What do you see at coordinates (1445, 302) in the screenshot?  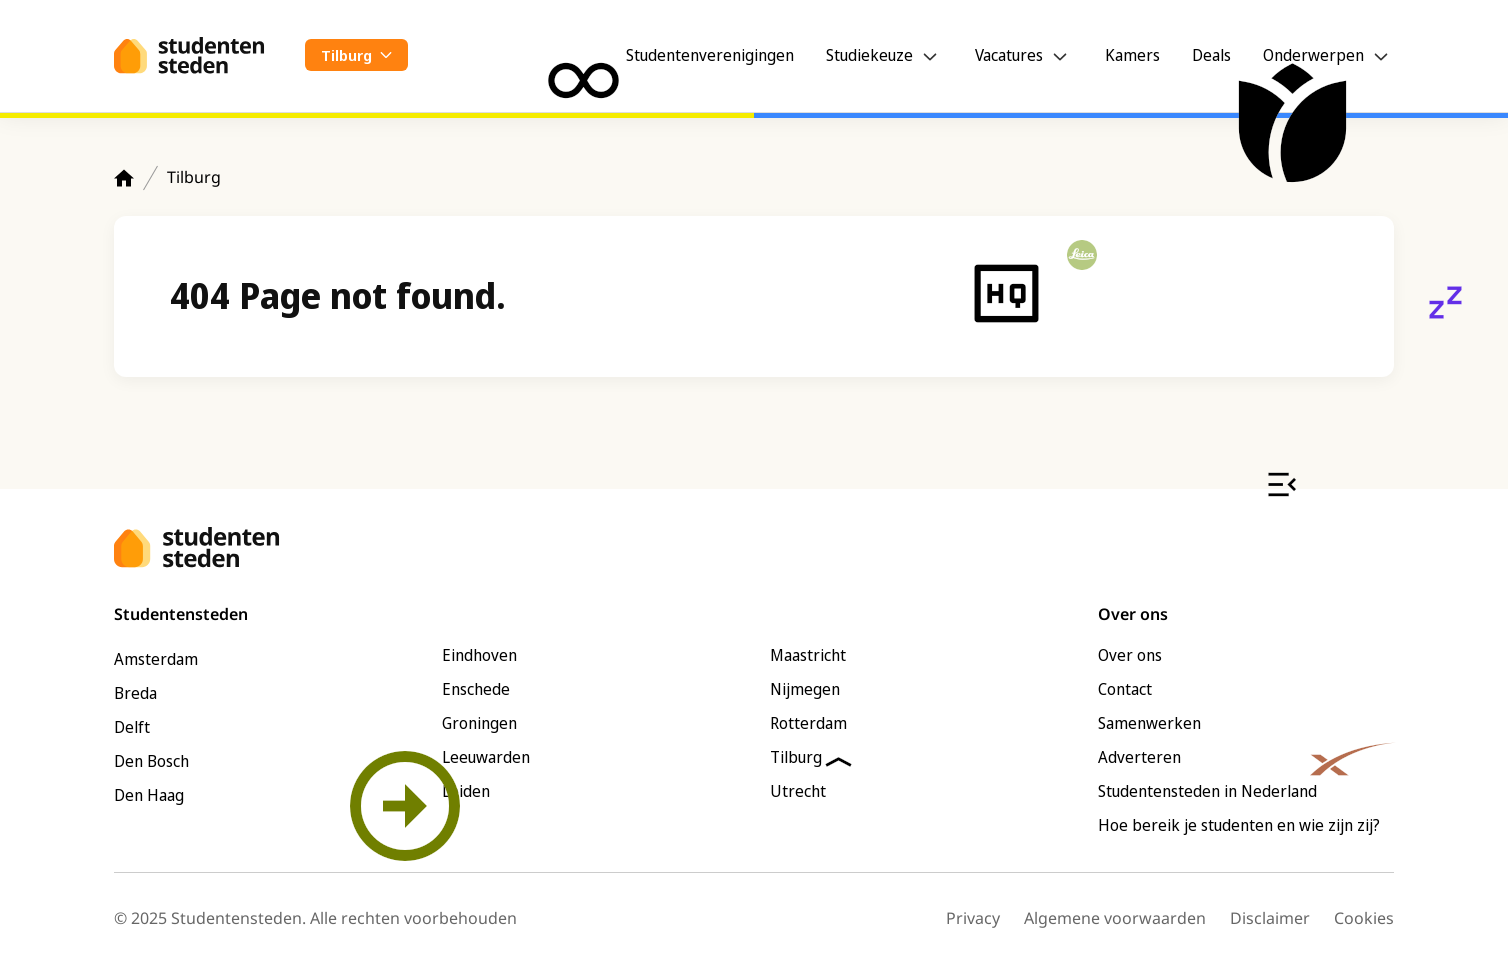 I see `indicates sleep or rest mode` at bounding box center [1445, 302].